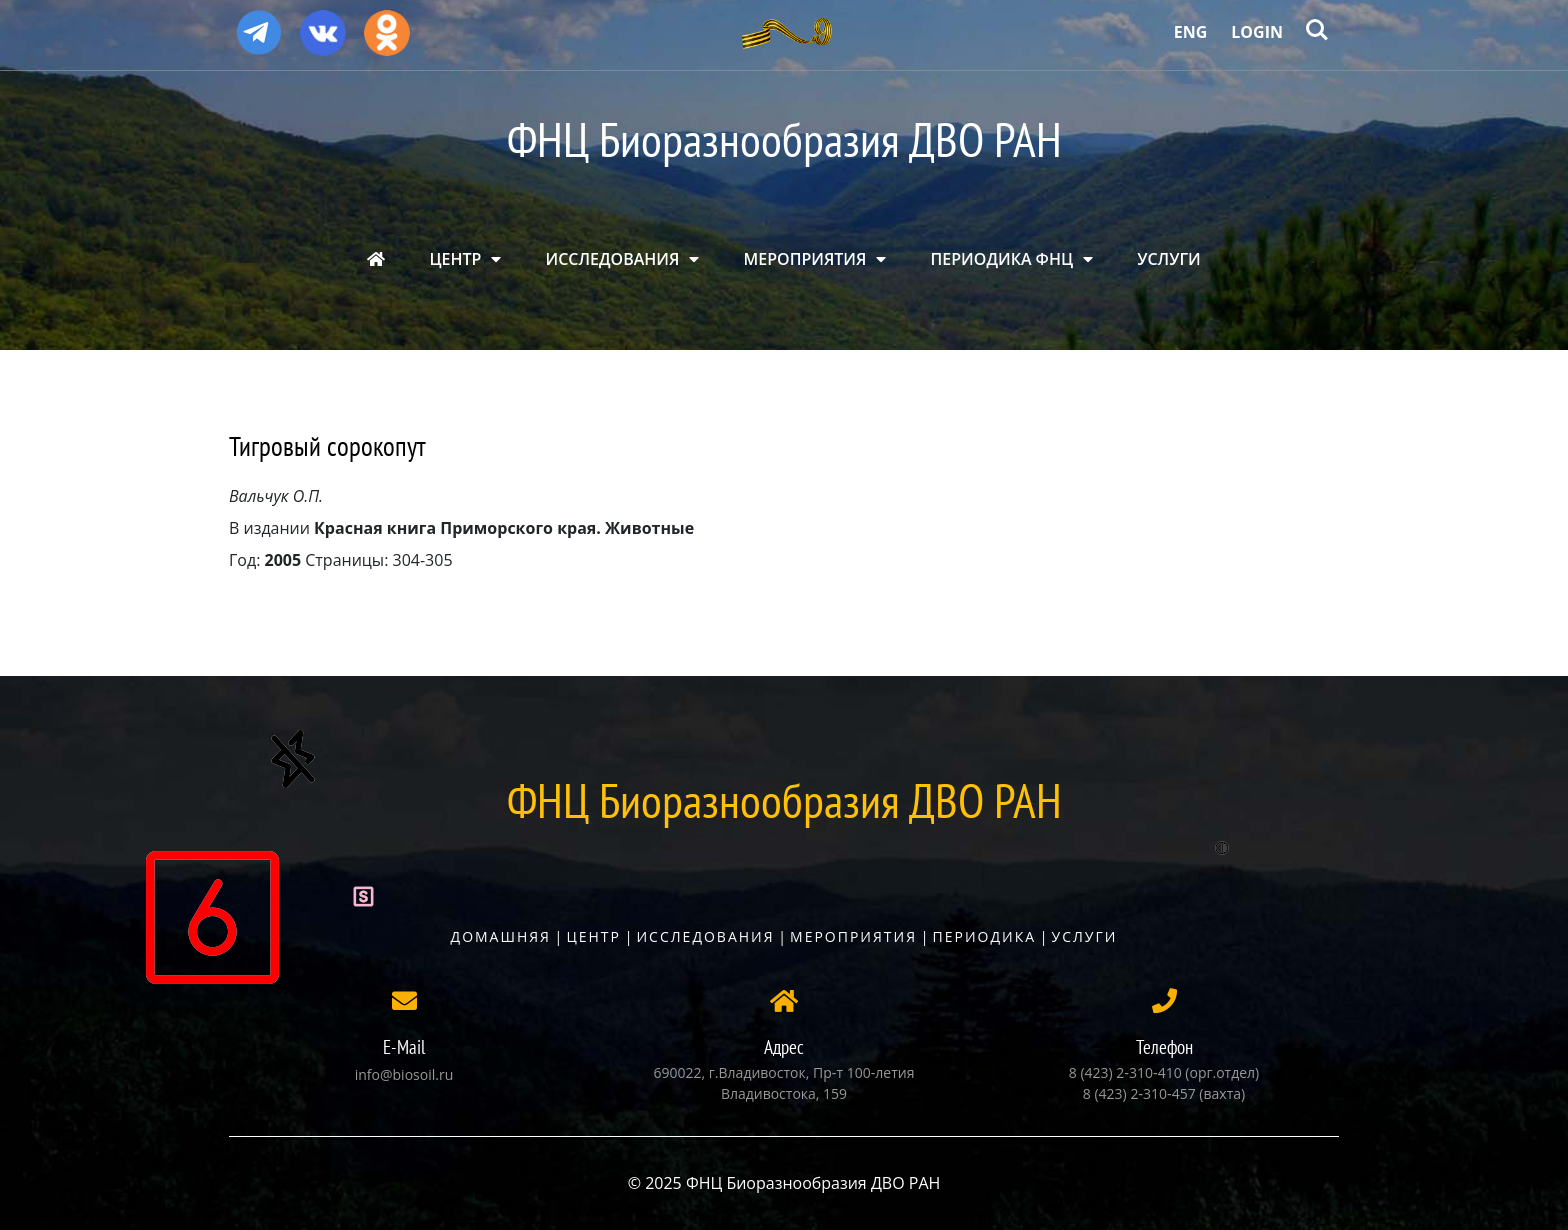  What do you see at coordinates (363, 896) in the screenshot?
I see `access Stripe payment settings` at bounding box center [363, 896].